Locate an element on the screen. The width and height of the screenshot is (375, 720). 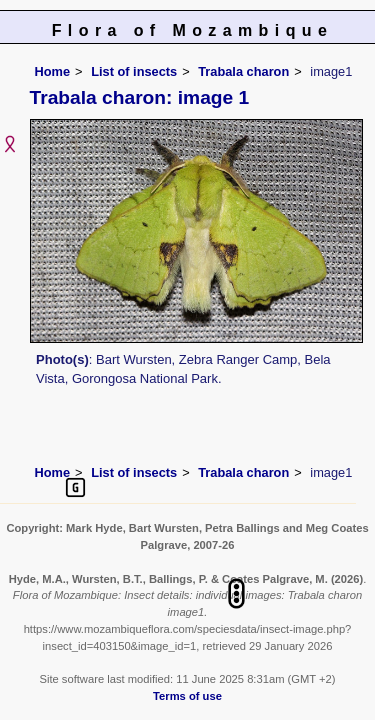
access Google services or integration is located at coordinates (75, 487).